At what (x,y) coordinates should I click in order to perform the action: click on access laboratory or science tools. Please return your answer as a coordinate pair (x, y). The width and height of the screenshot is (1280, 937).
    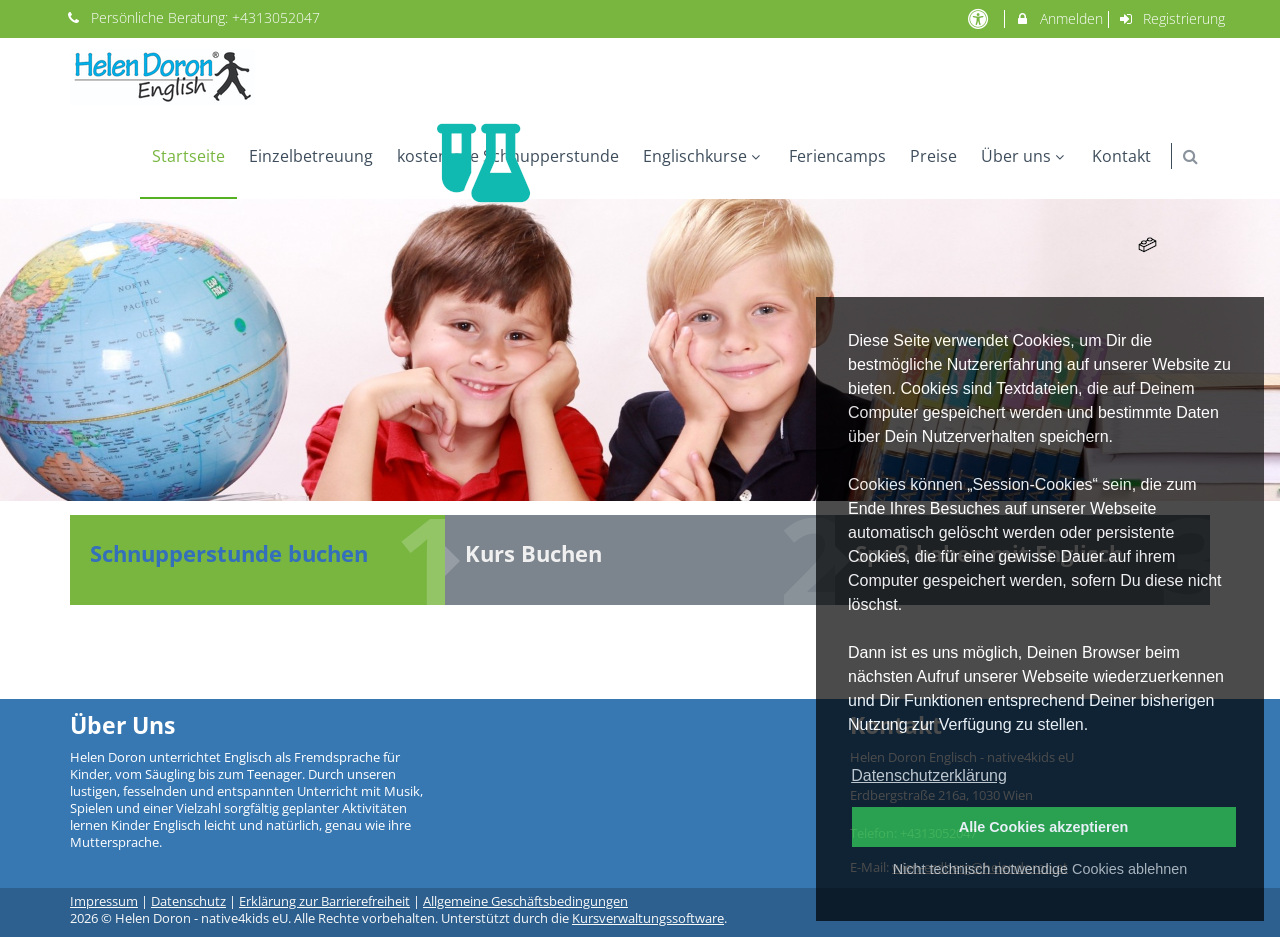
    Looking at the image, I should click on (486, 163).